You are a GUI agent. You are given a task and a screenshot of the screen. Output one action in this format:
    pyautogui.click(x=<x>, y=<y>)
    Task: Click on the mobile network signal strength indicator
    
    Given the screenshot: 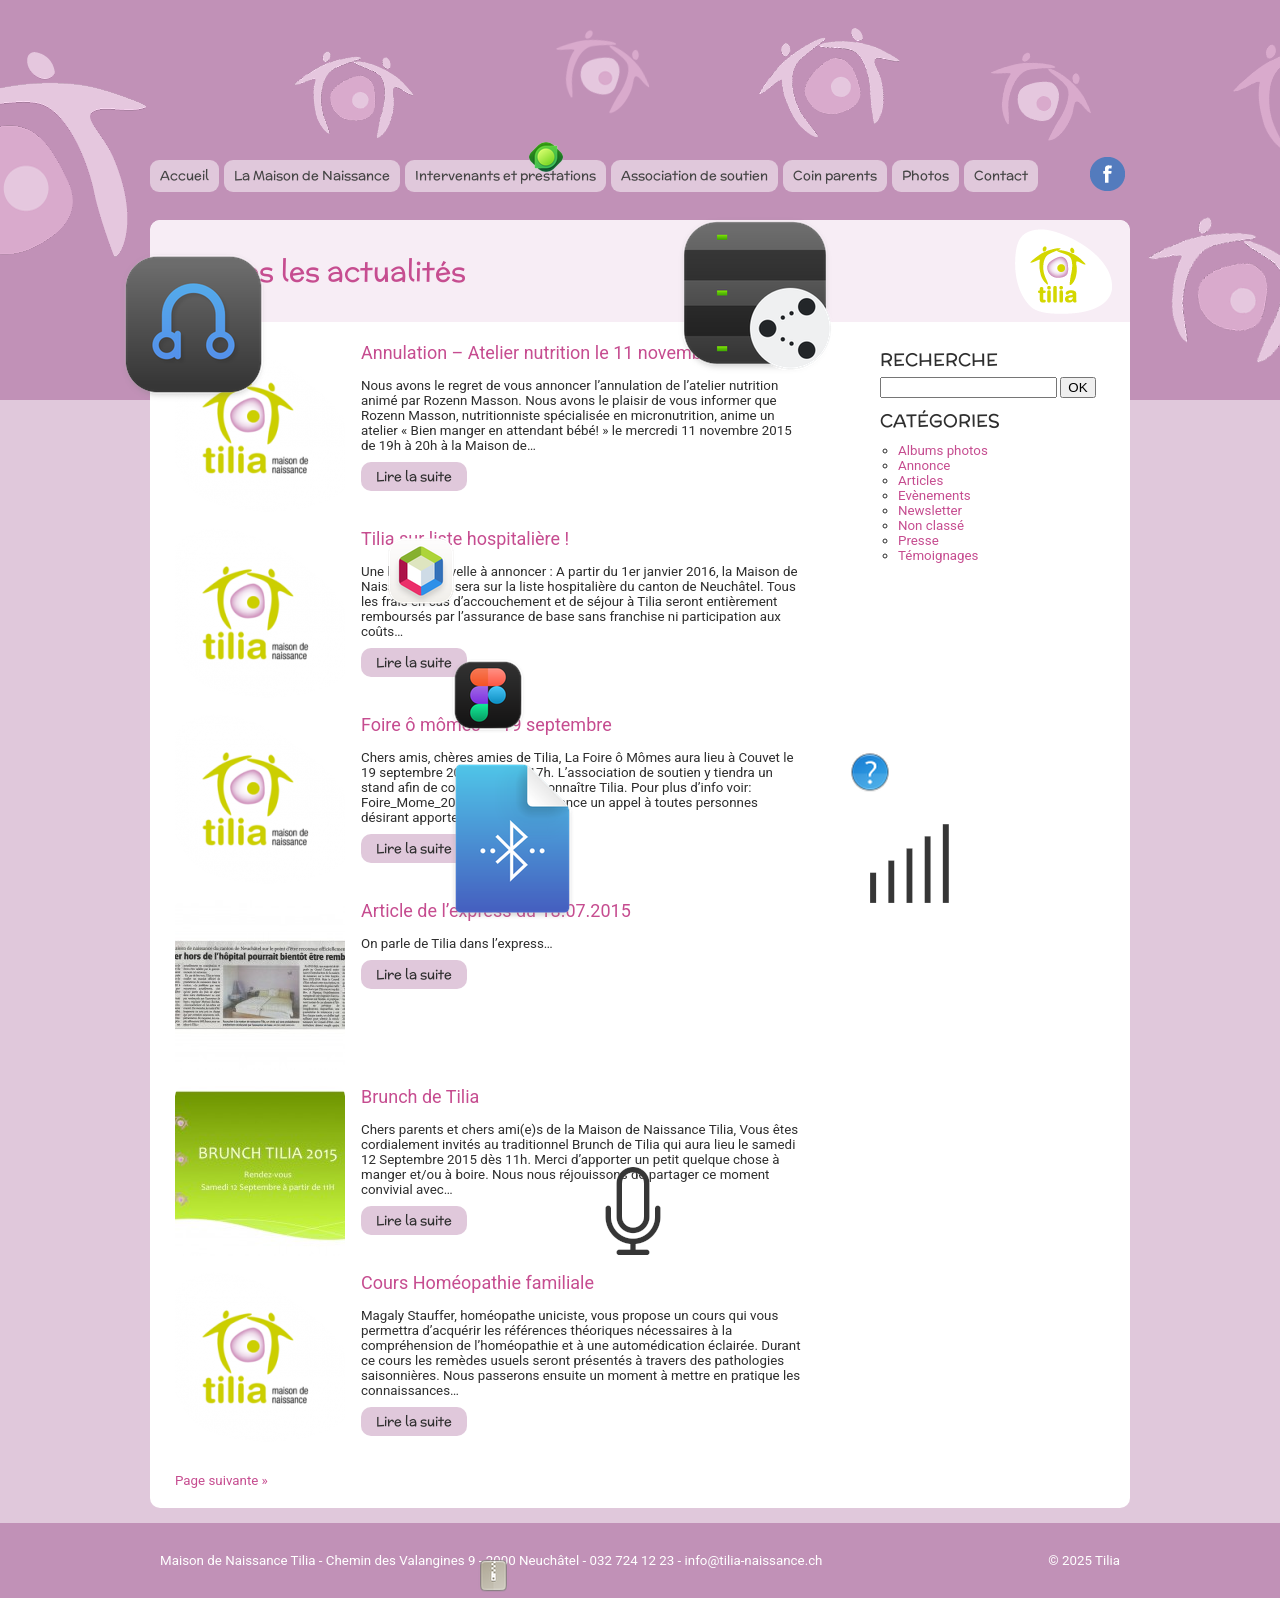 What is the action you would take?
    pyautogui.click(x=912, y=860)
    